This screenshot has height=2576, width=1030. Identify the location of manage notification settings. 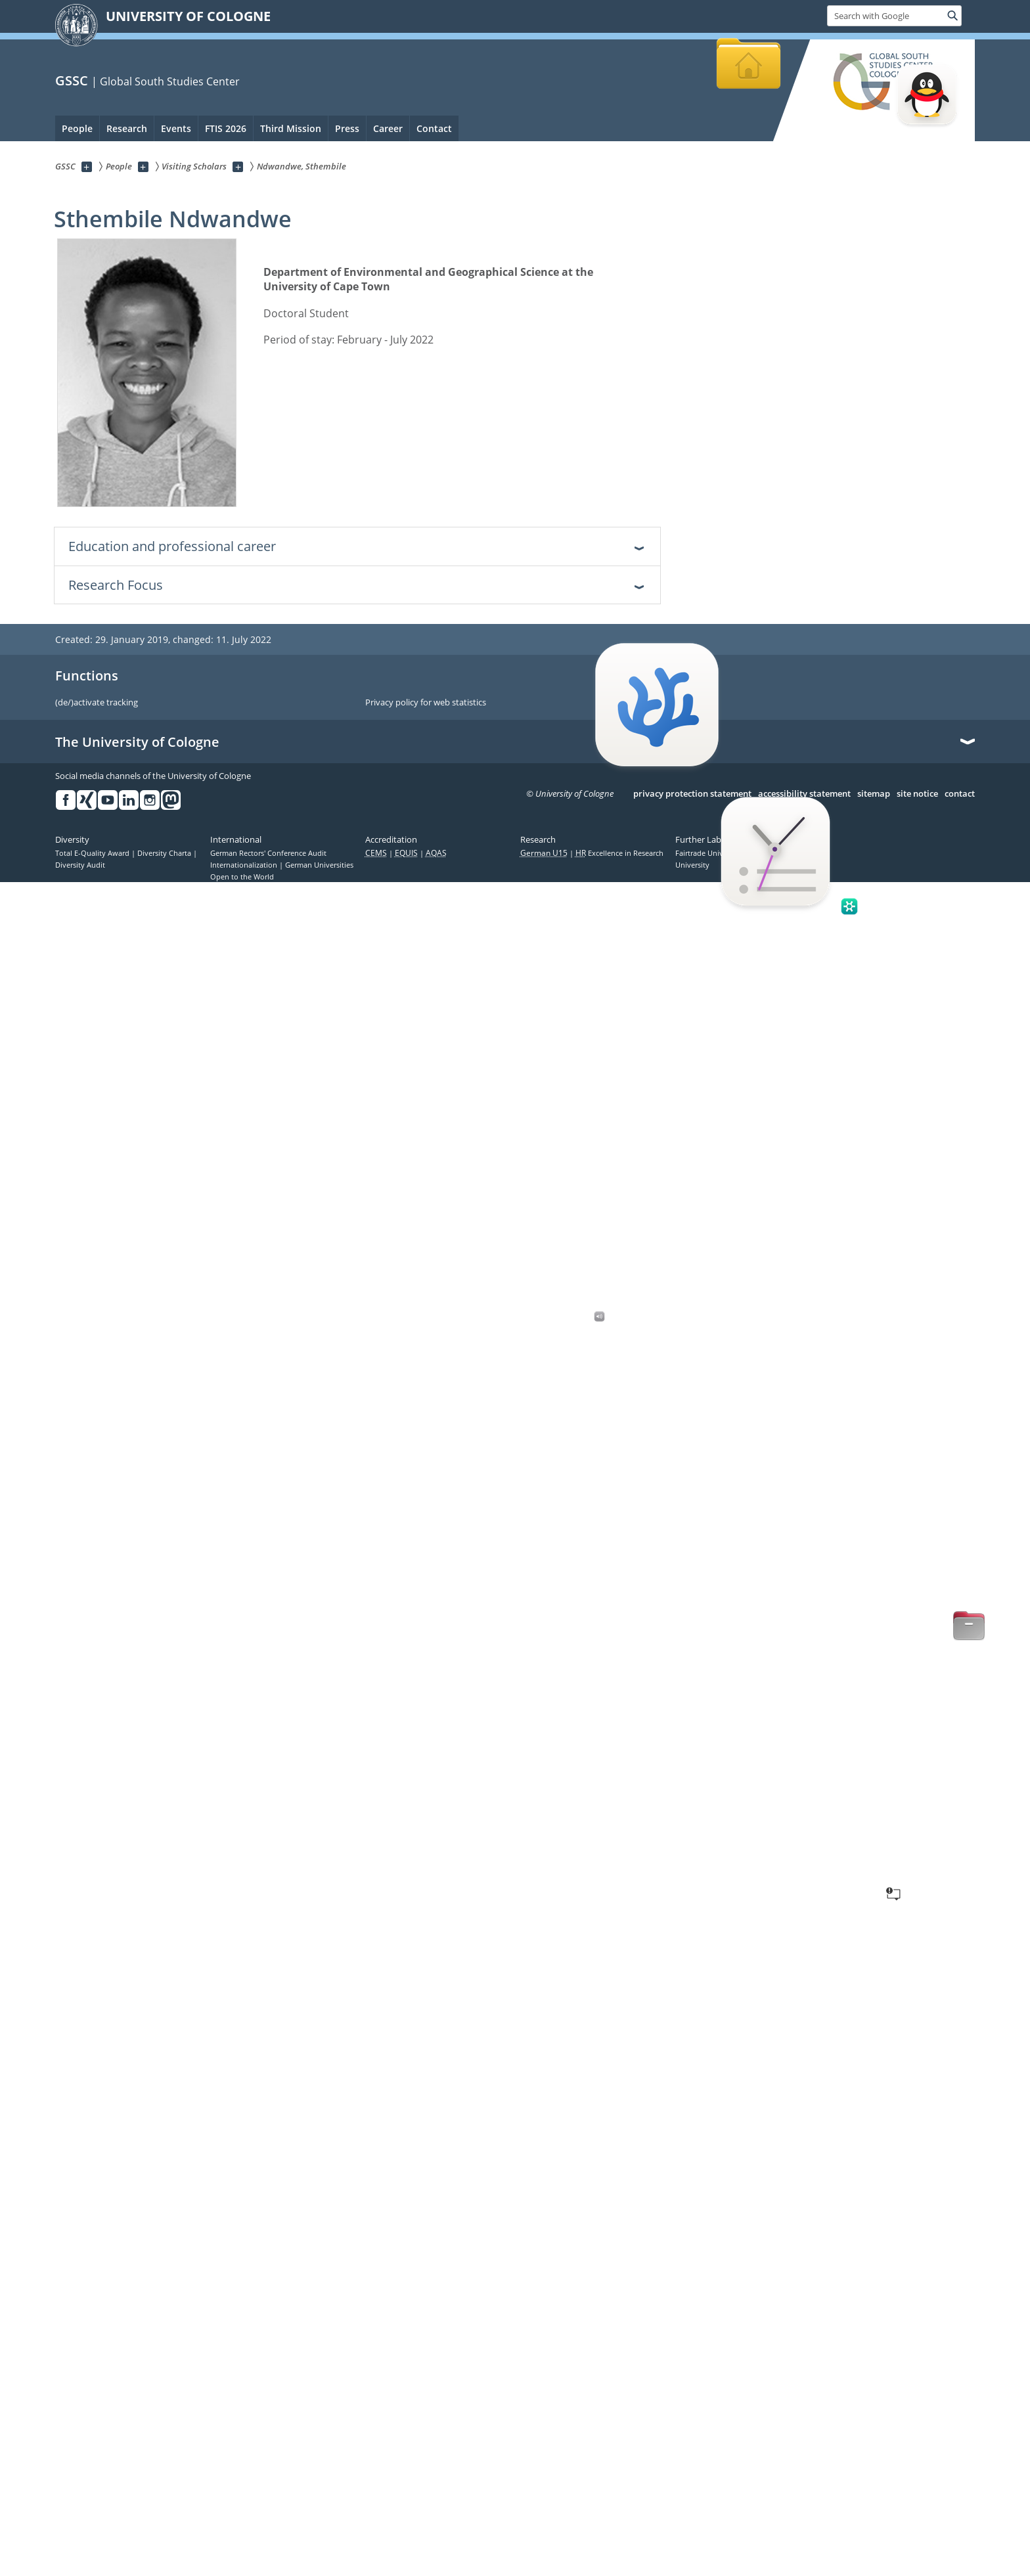
(893, 1894).